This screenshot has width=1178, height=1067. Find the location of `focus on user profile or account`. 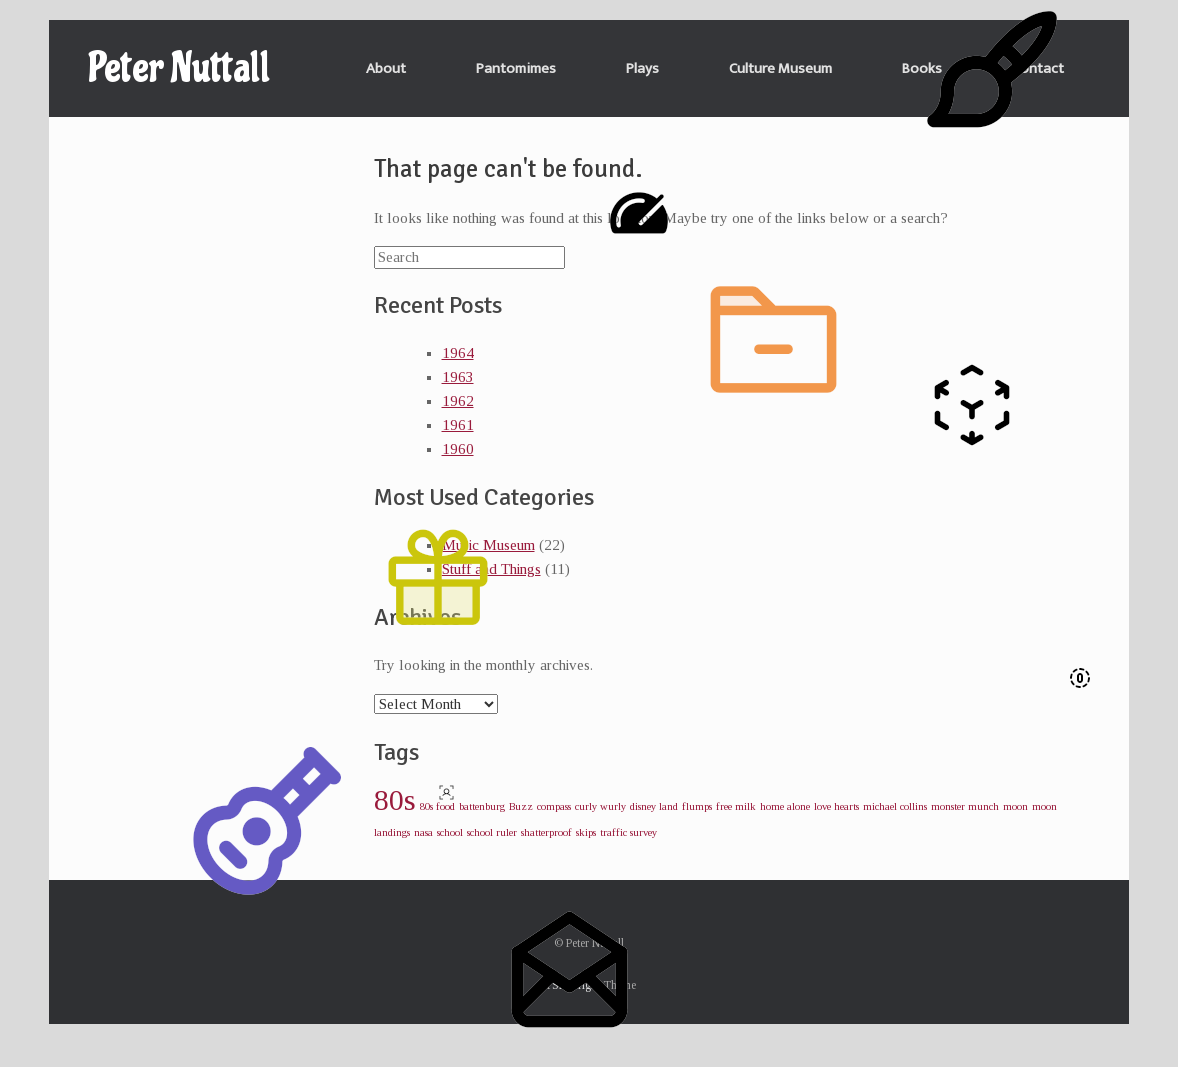

focus on user profile or account is located at coordinates (446, 792).